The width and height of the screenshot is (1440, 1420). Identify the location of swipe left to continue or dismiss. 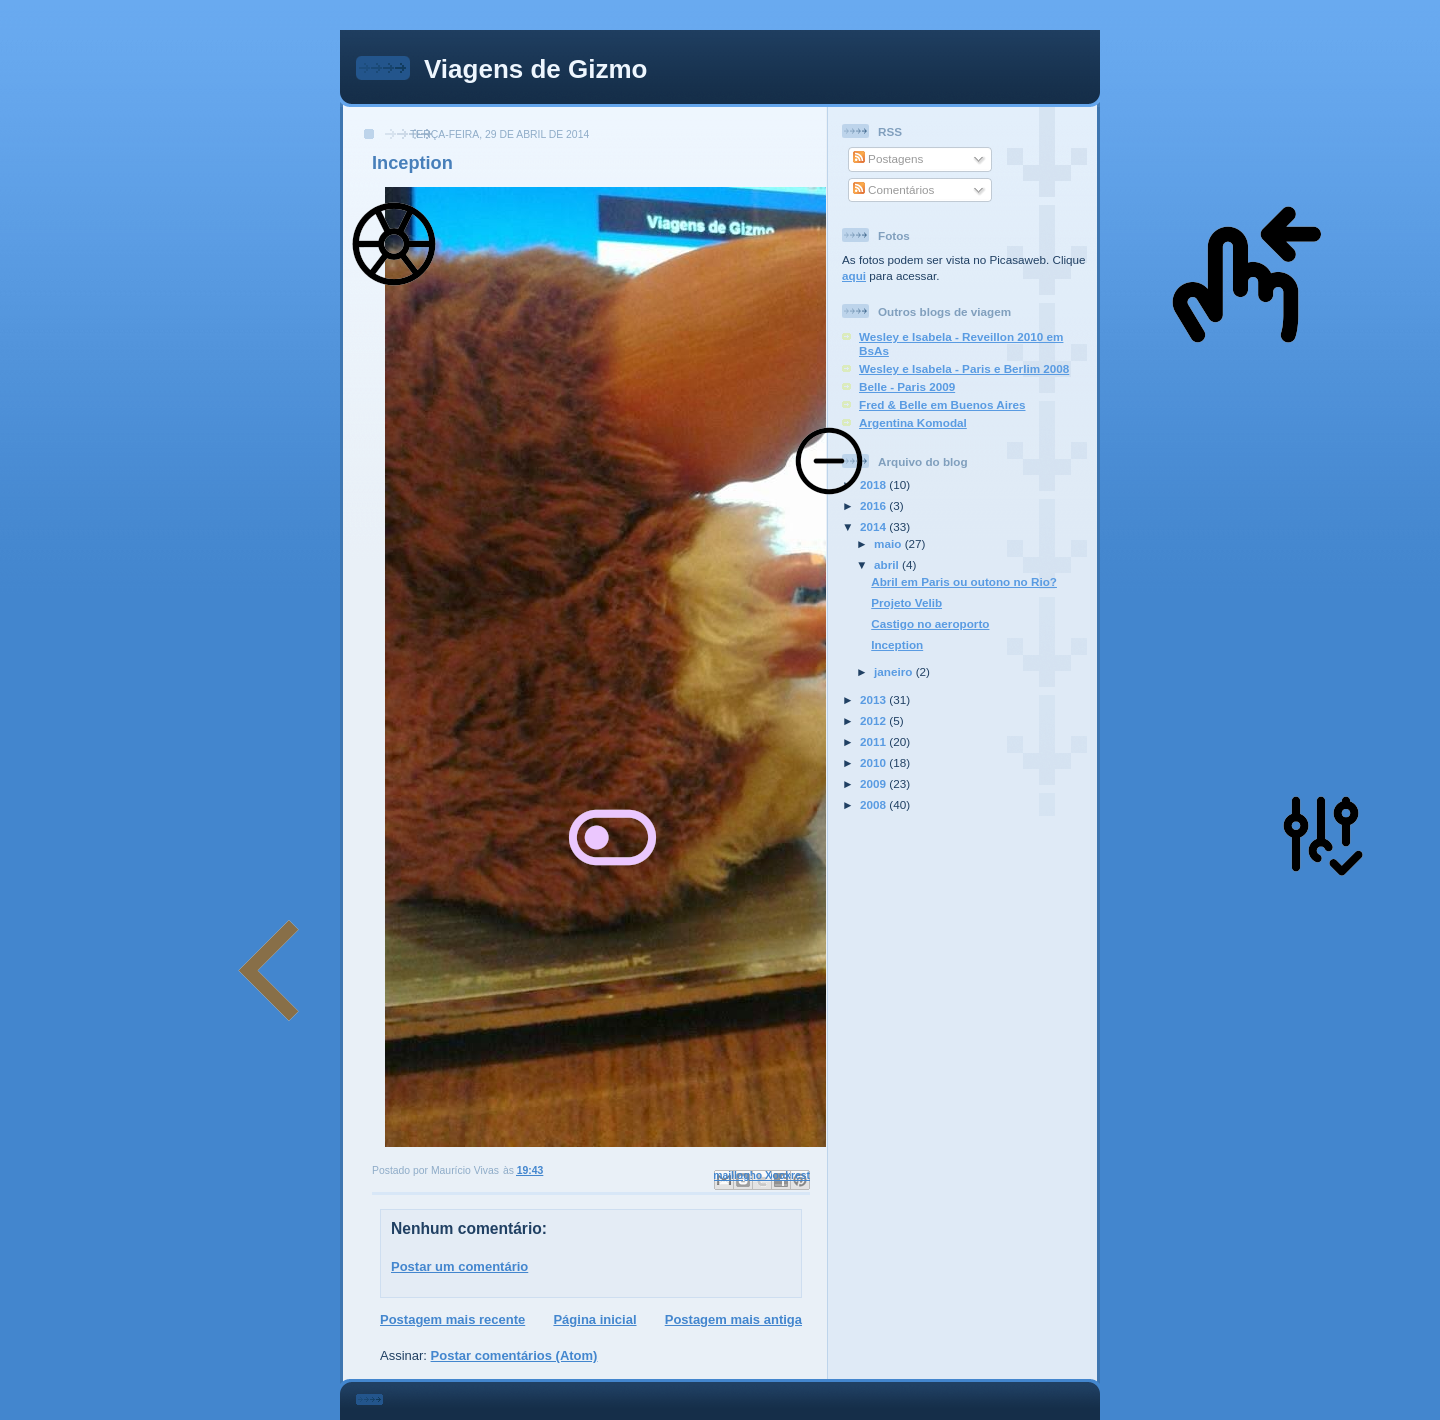
(1240, 279).